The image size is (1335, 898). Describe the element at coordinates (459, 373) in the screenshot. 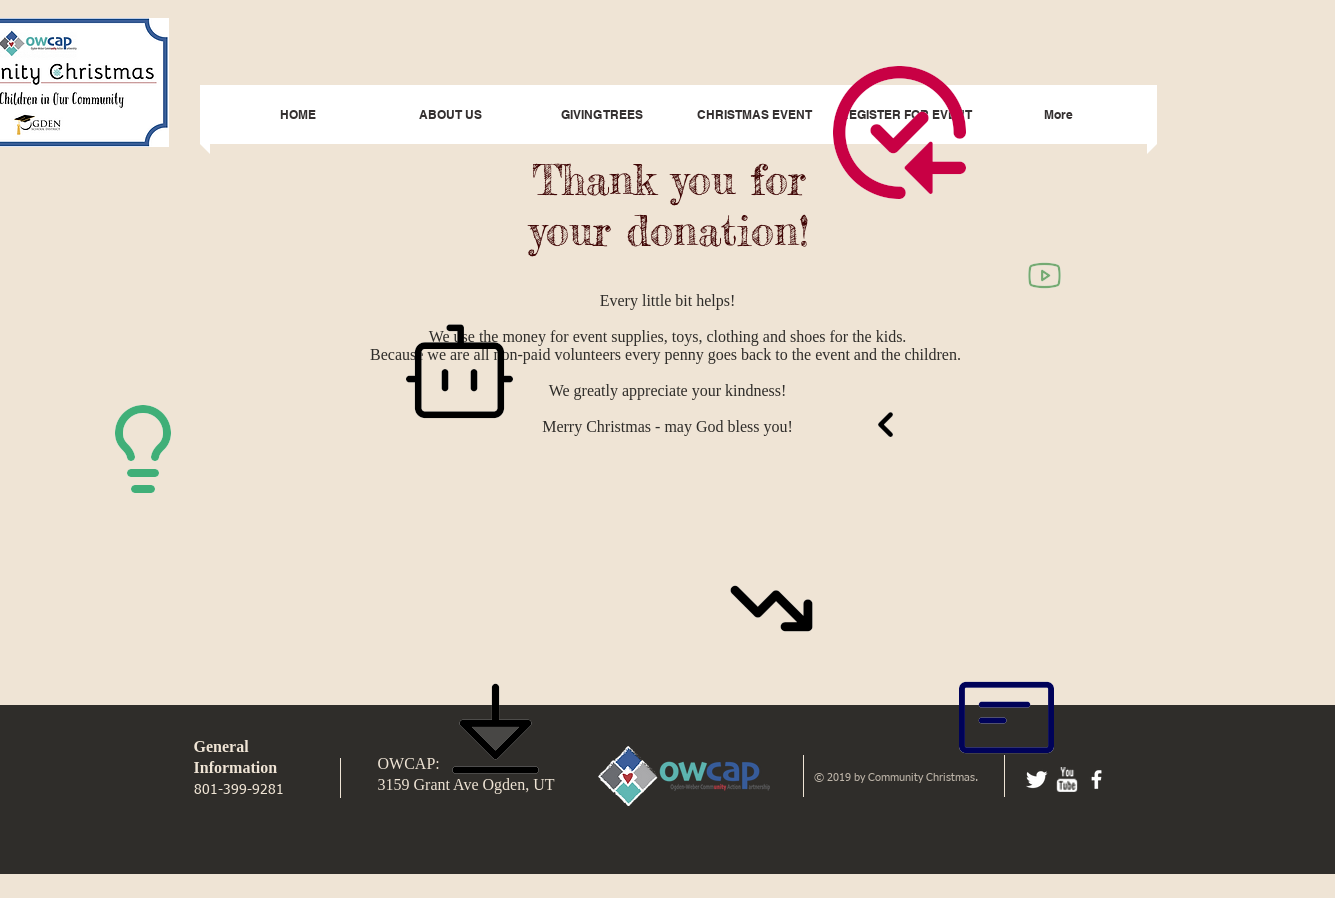

I see `view dependabot alerts and automated dependency updates` at that location.